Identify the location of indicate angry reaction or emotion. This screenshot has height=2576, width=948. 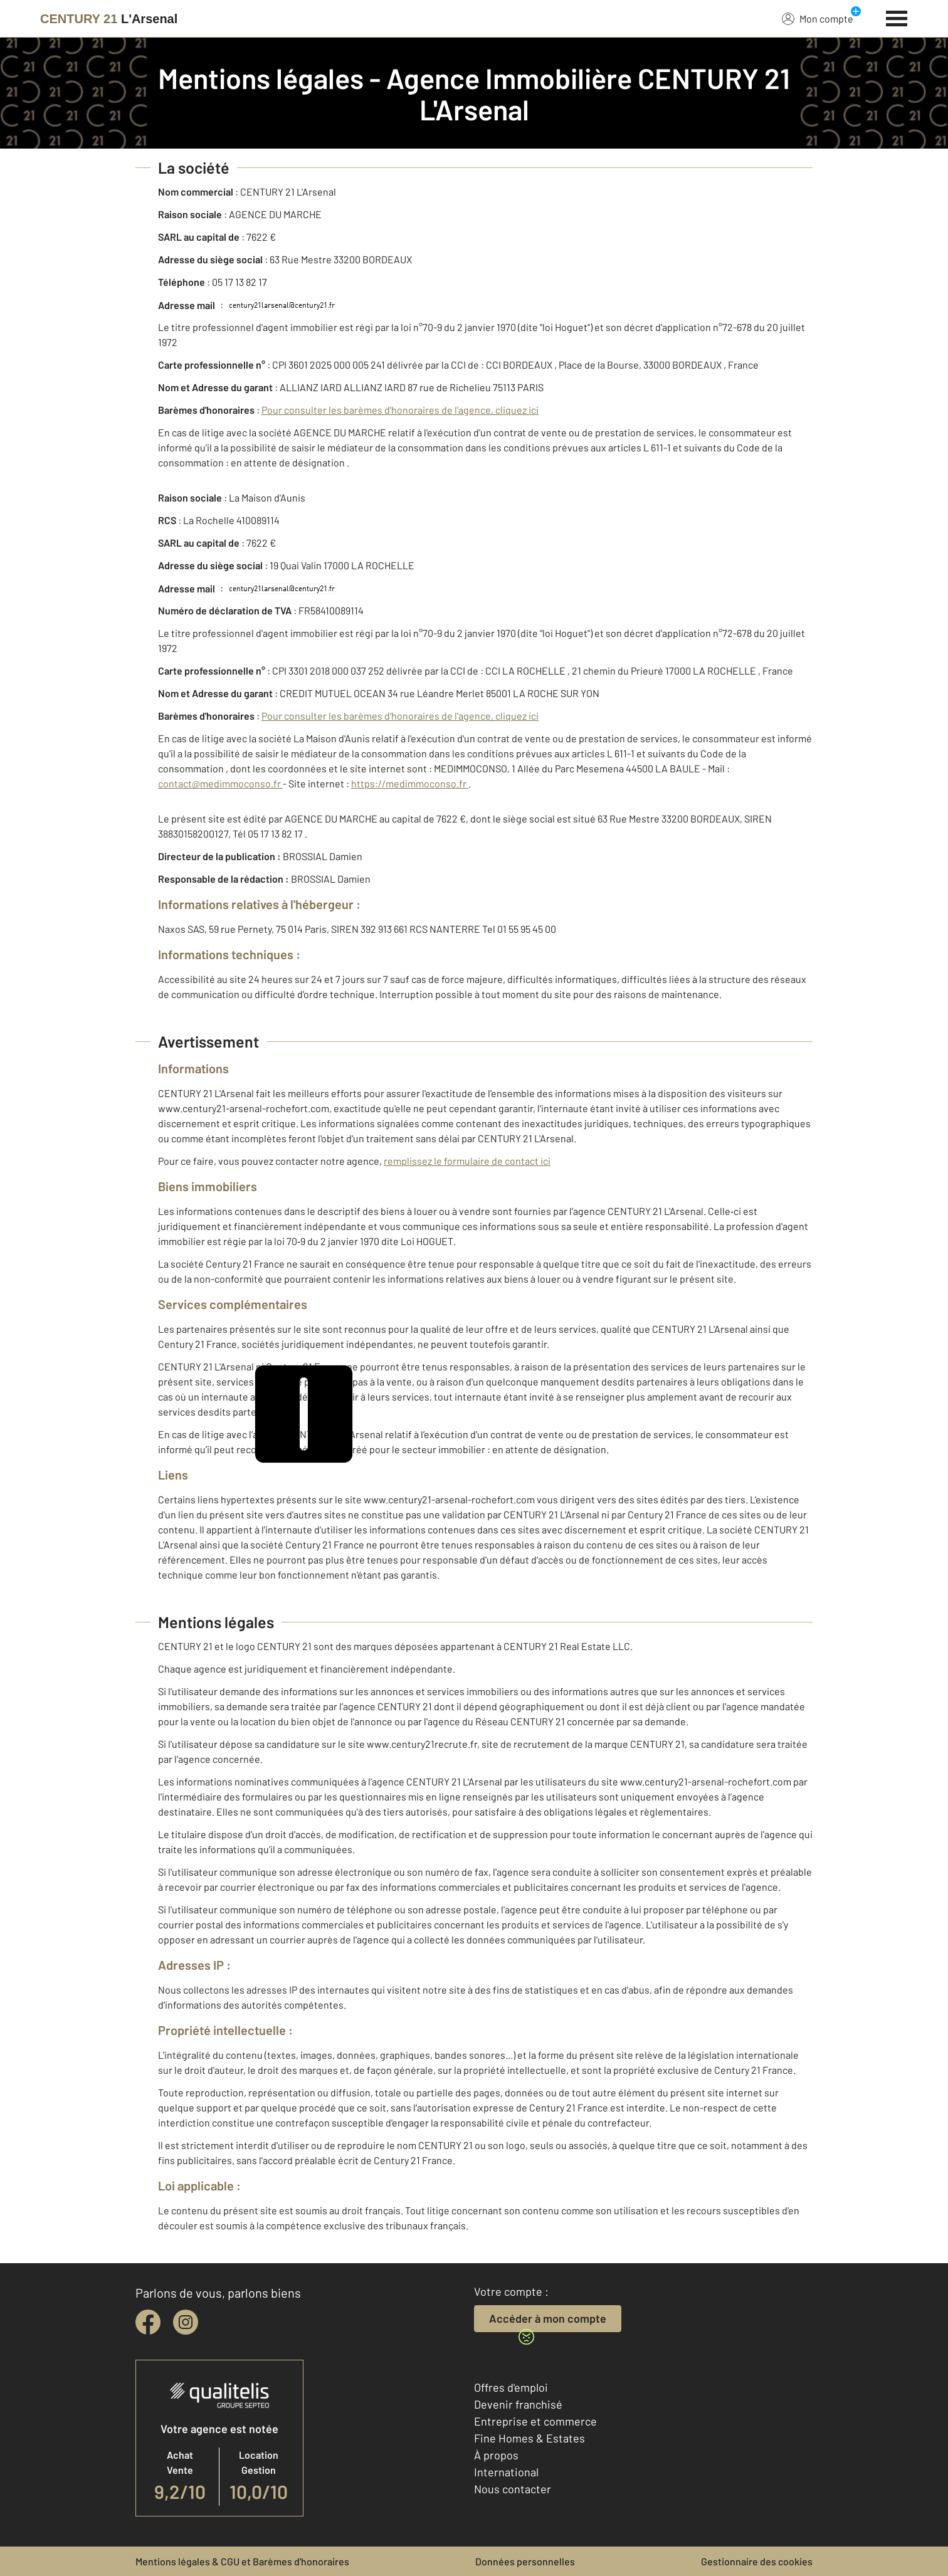
(526, 2337).